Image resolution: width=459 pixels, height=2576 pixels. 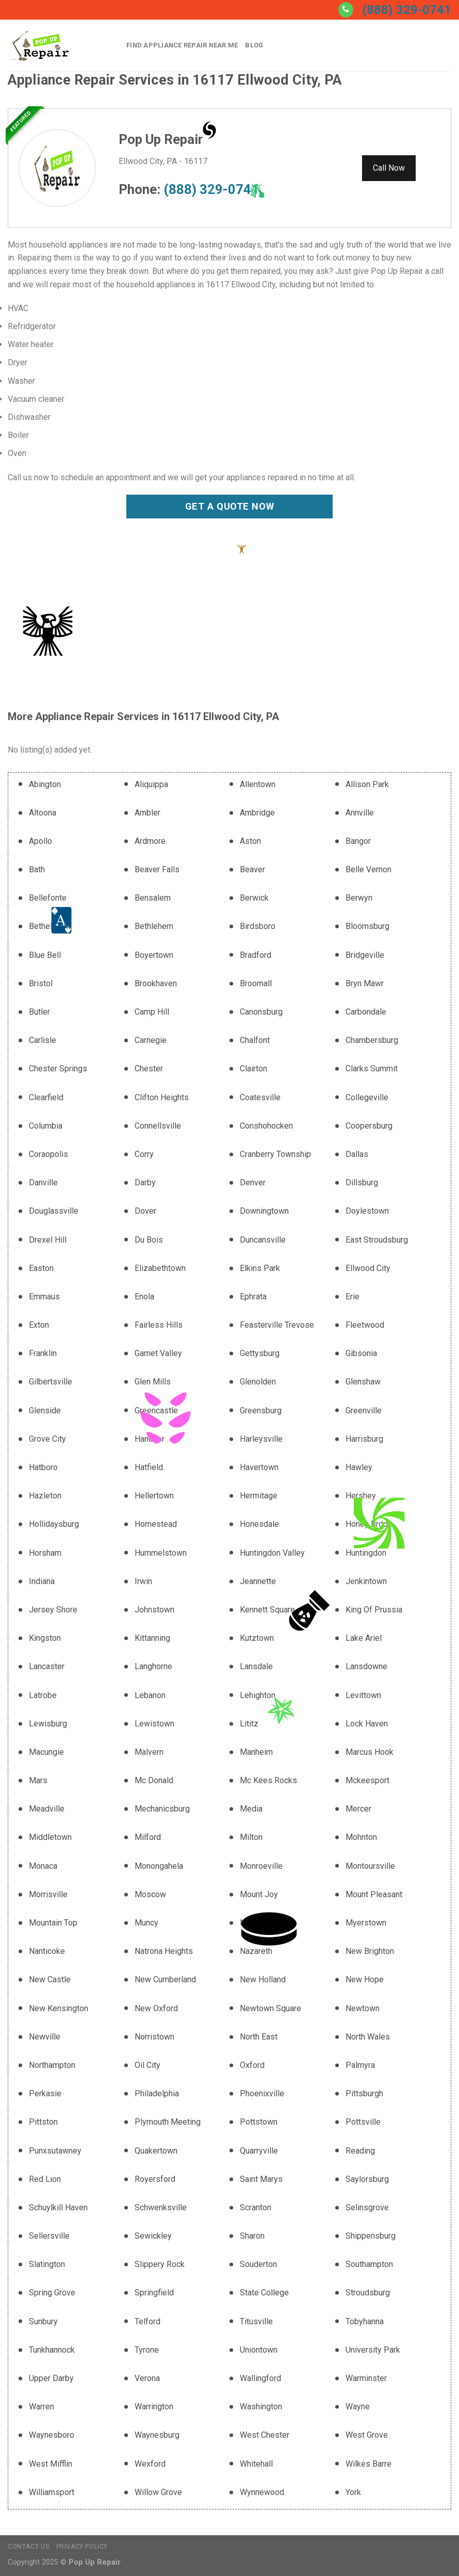 I want to click on activate vortex or whirlpool ability, so click(x=379, y=1523).